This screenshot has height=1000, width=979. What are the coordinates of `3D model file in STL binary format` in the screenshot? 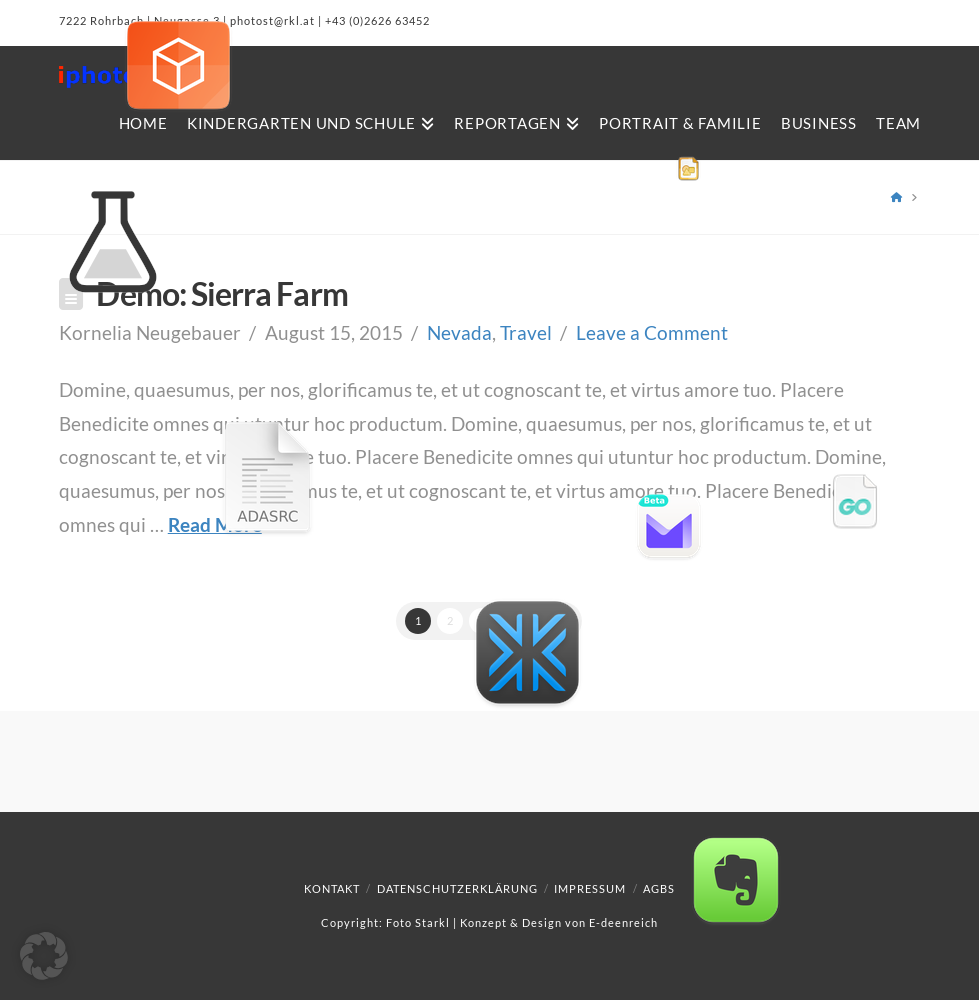 It's located at (178, 61).